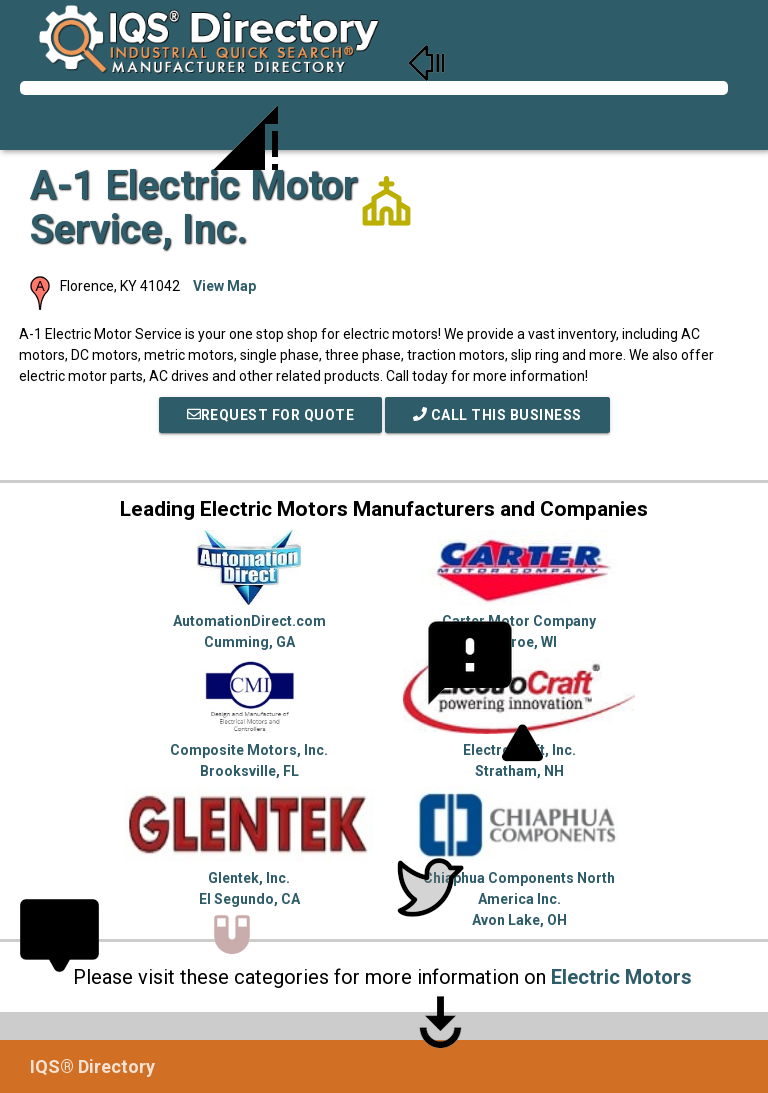 The image size is (768, 1093). Describe the element at coordinates (245, 137) in the screenshot. I see `indicates full cellular signal but no internet connection` at that location.